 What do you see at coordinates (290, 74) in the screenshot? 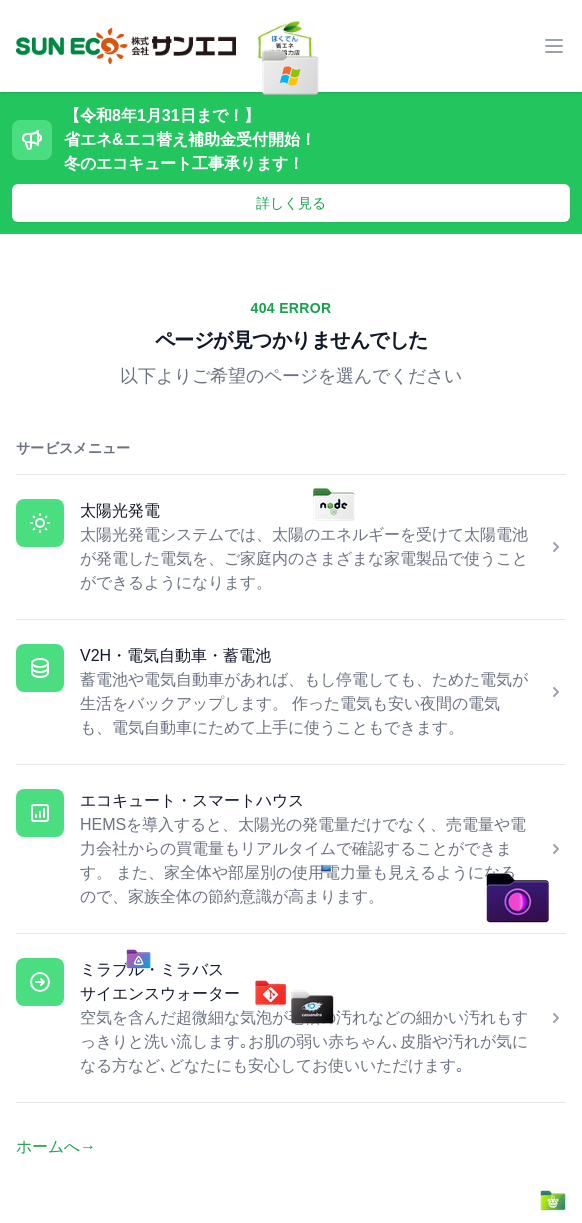
I see `open windows 7 system files folder` at bounding box center [290, 74].